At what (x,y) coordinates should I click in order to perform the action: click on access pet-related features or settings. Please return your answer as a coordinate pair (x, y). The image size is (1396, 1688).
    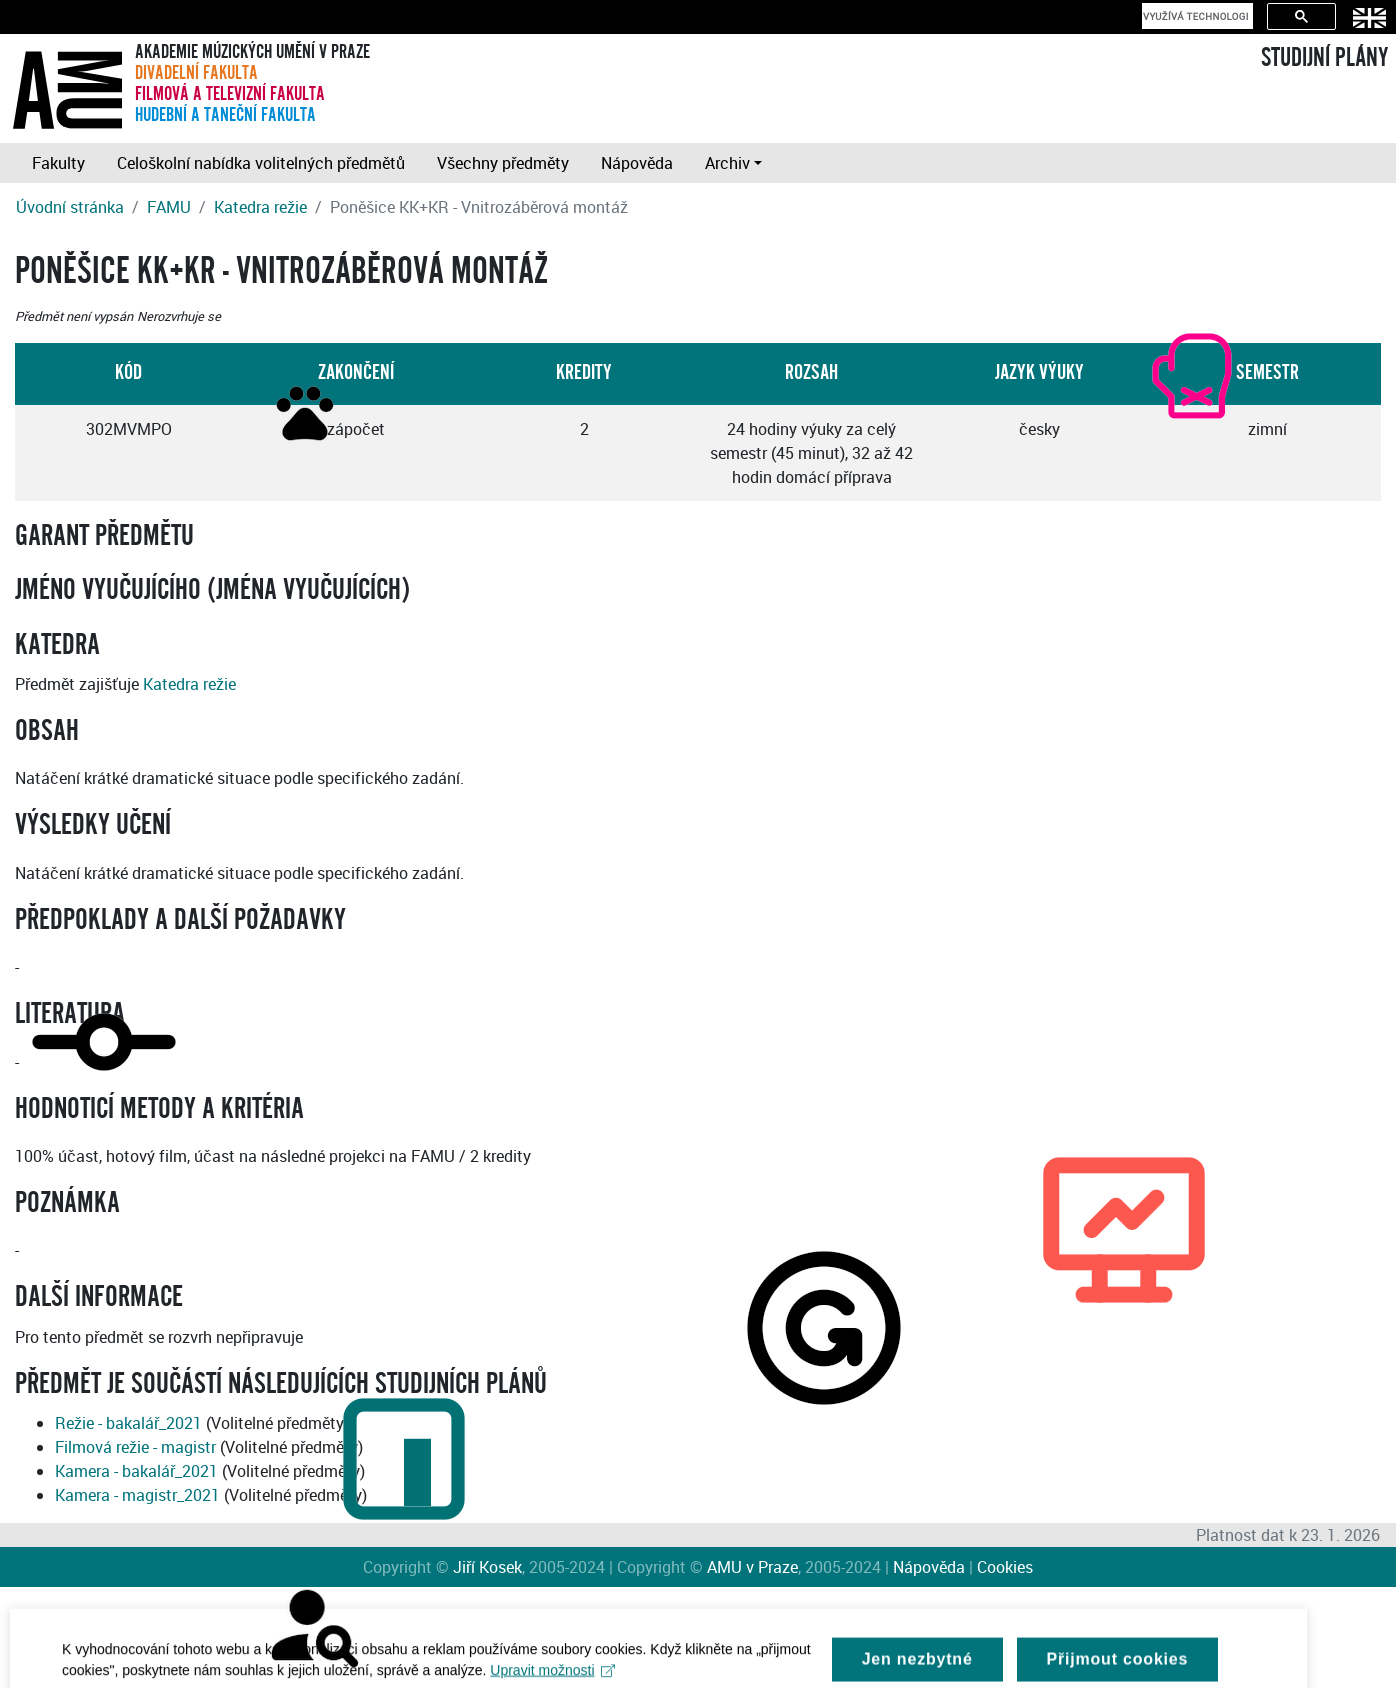
    Looking at the image, I should click on (305, 412).